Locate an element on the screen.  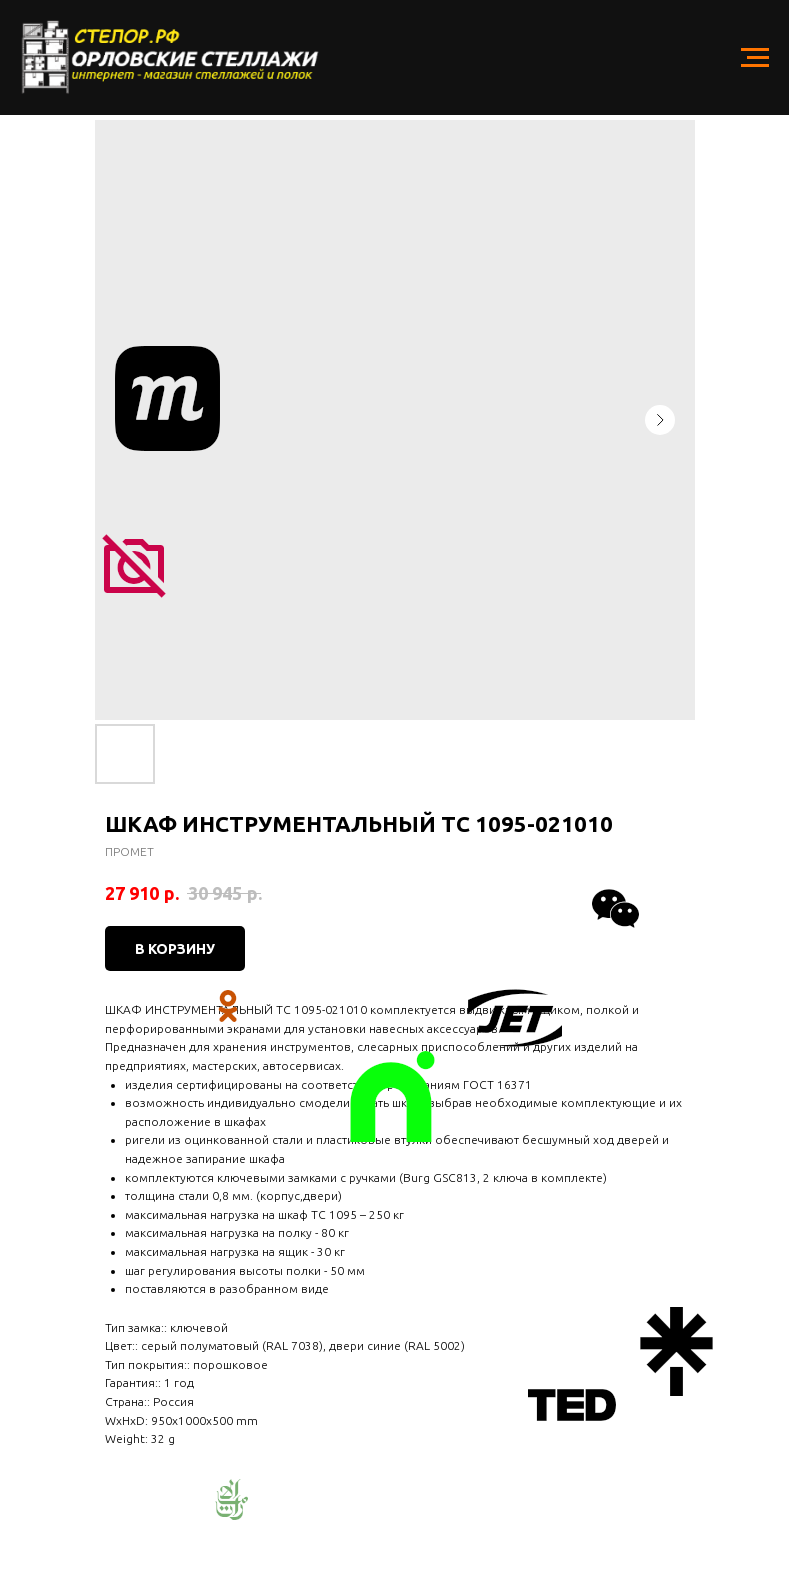
camera is disabled or turned off is located at coordinates (134, 566).